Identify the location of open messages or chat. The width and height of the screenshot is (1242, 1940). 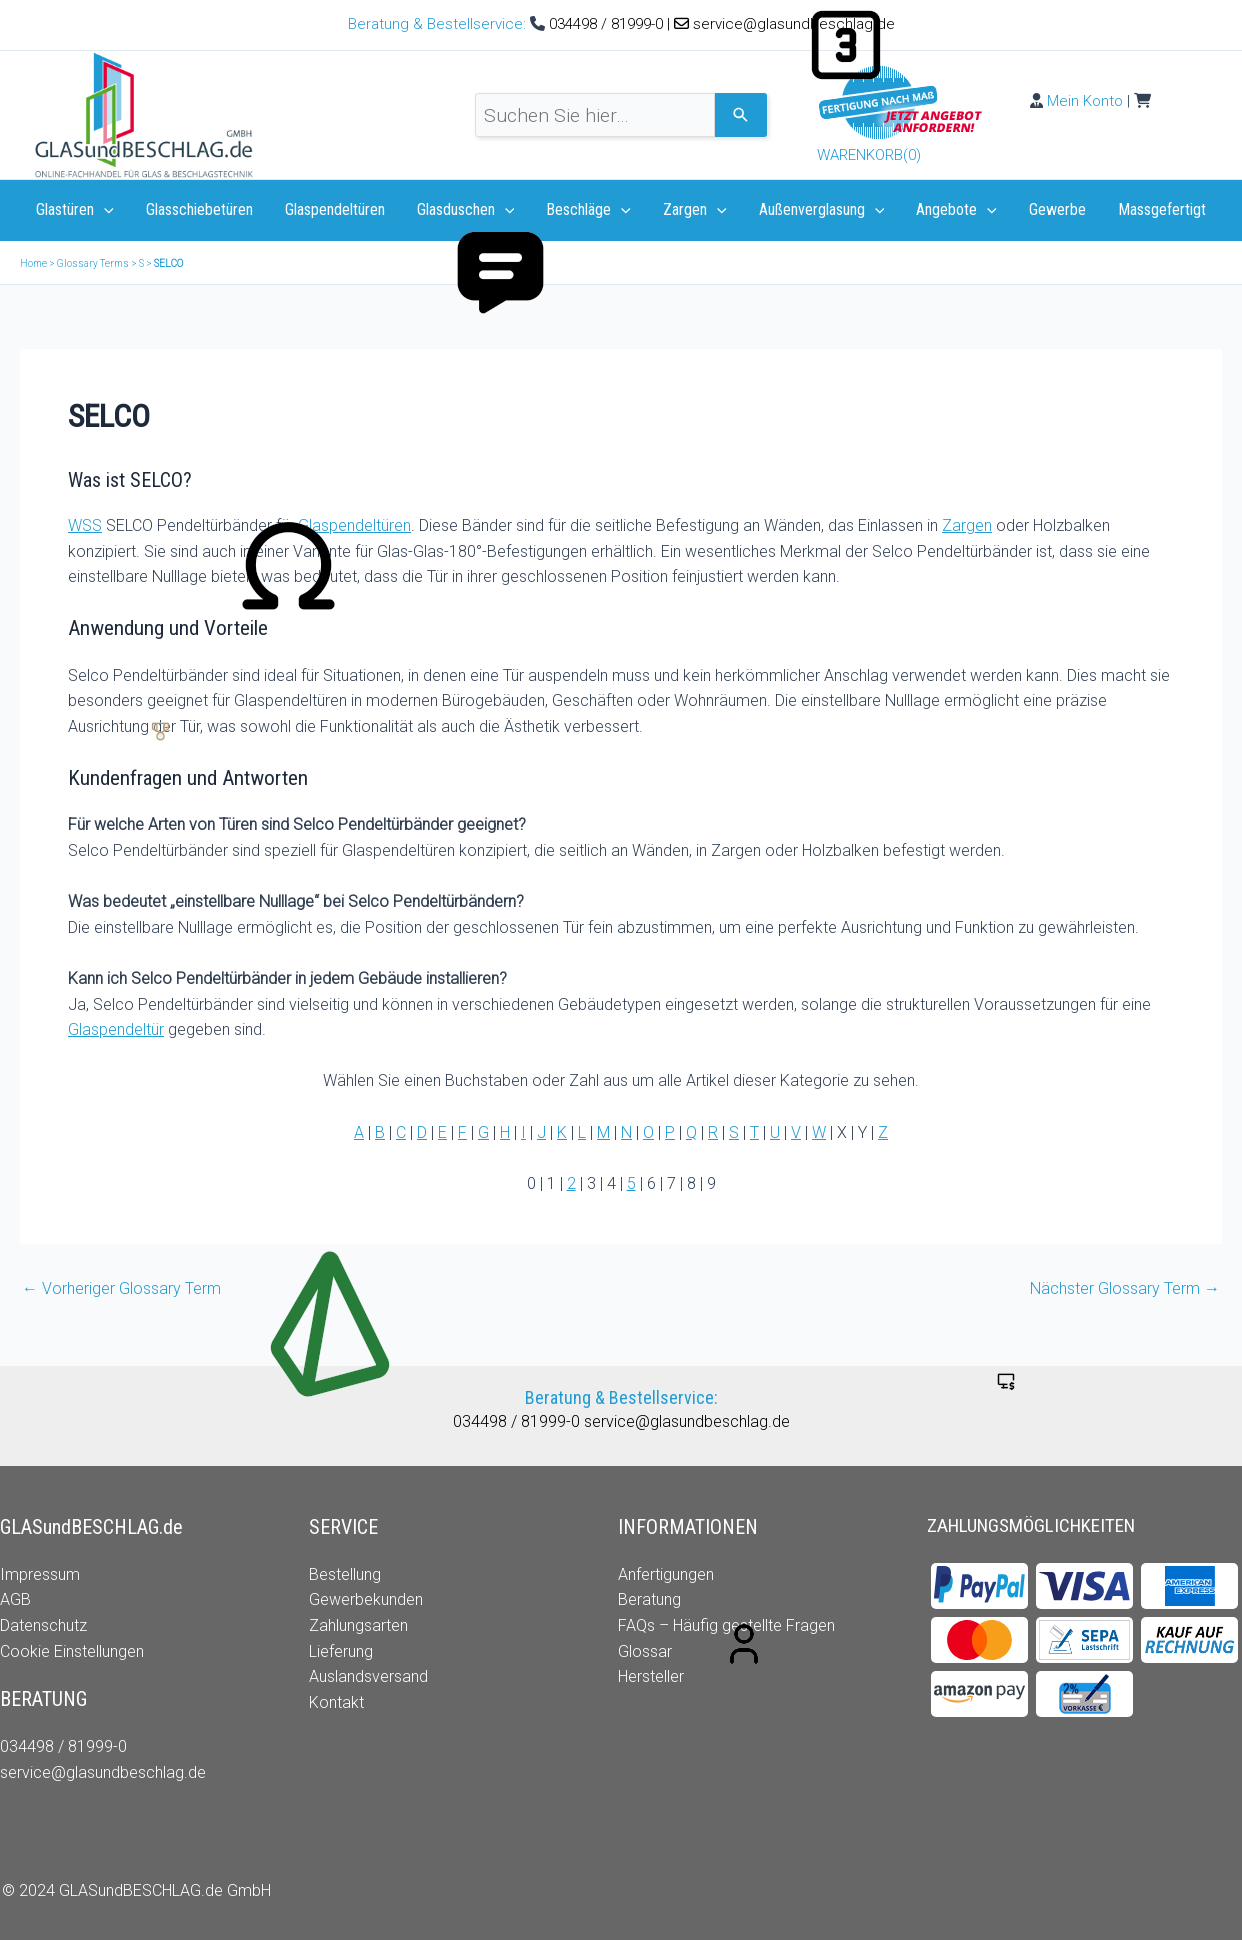
(500, 270).